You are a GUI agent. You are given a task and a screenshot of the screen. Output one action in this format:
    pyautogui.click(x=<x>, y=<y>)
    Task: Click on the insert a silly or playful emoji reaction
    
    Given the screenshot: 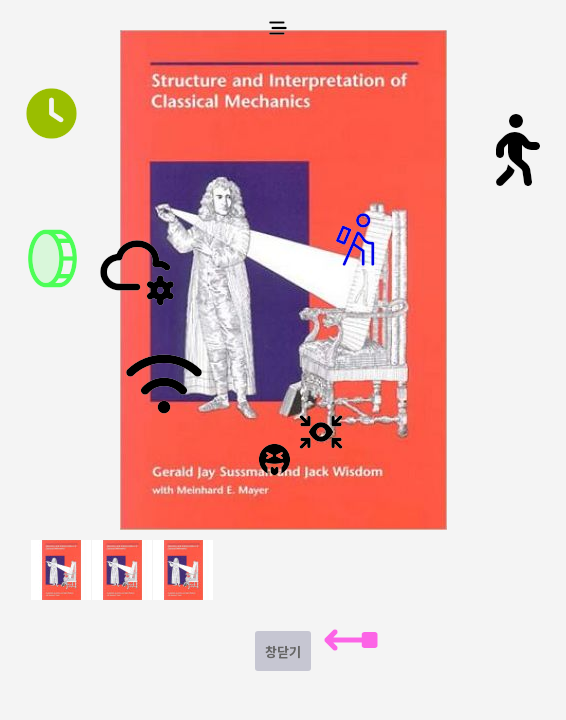 What is the action you would take?
    pyautogui.click(x=274, y=459)
    